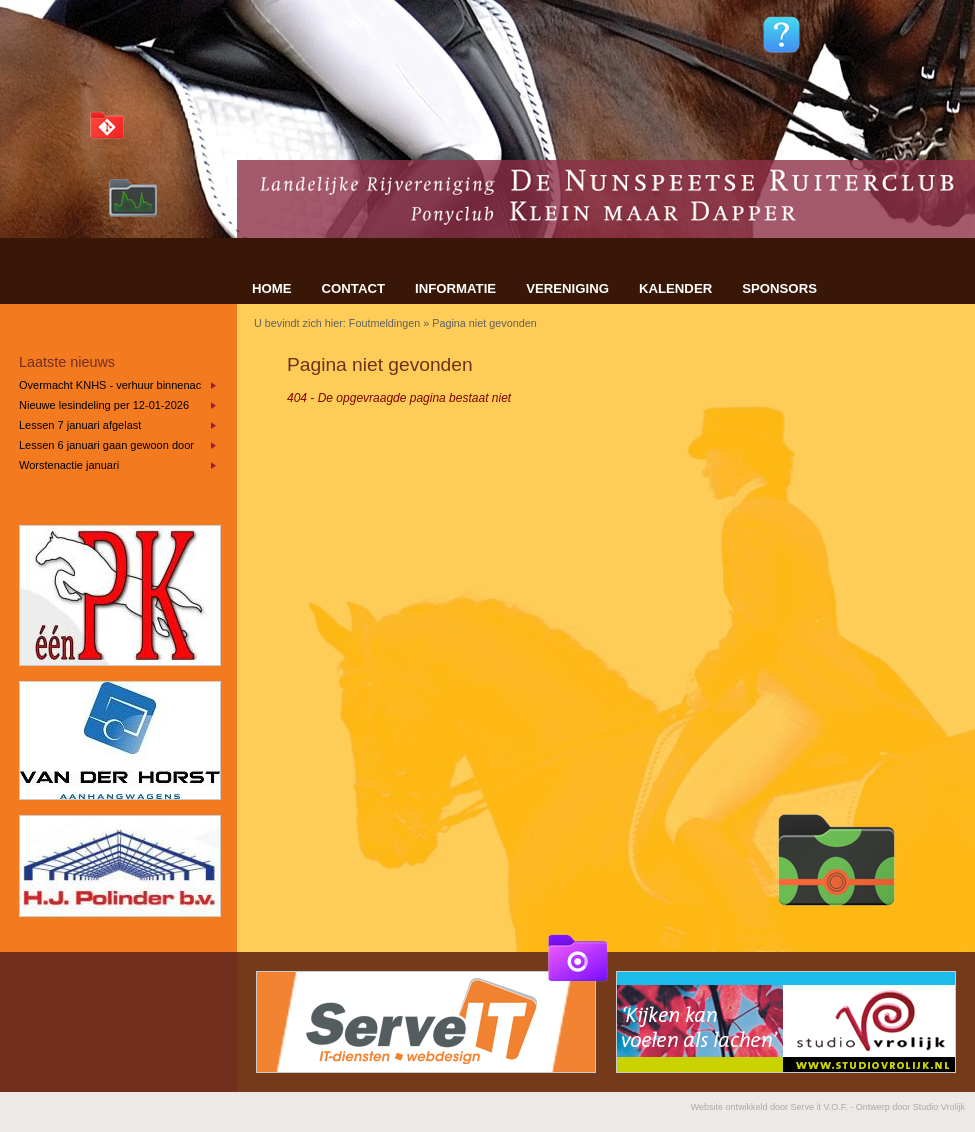  Describe the element at coordinates (836, 863) in the screenshot. I see `open folder containing pokémon dusk ball themed content` at that location.